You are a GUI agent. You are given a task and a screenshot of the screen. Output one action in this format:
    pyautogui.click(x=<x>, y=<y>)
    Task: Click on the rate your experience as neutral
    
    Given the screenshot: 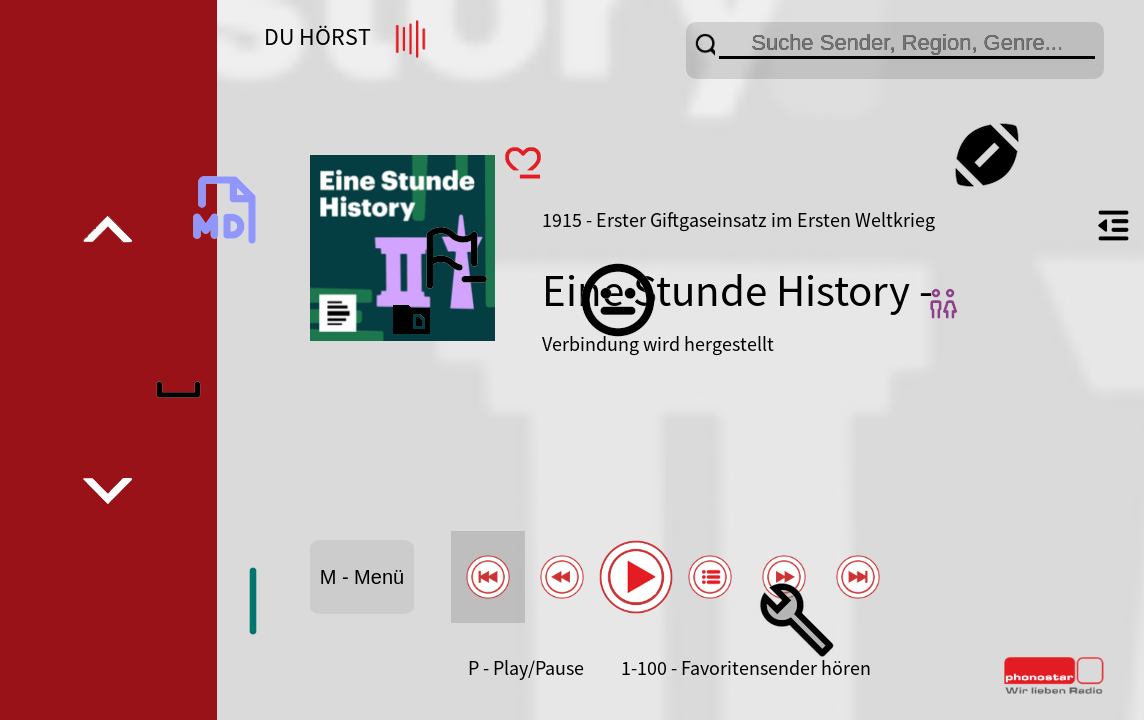 What is the action you would take?
    pyautogui.click(x=618, y=300)
    